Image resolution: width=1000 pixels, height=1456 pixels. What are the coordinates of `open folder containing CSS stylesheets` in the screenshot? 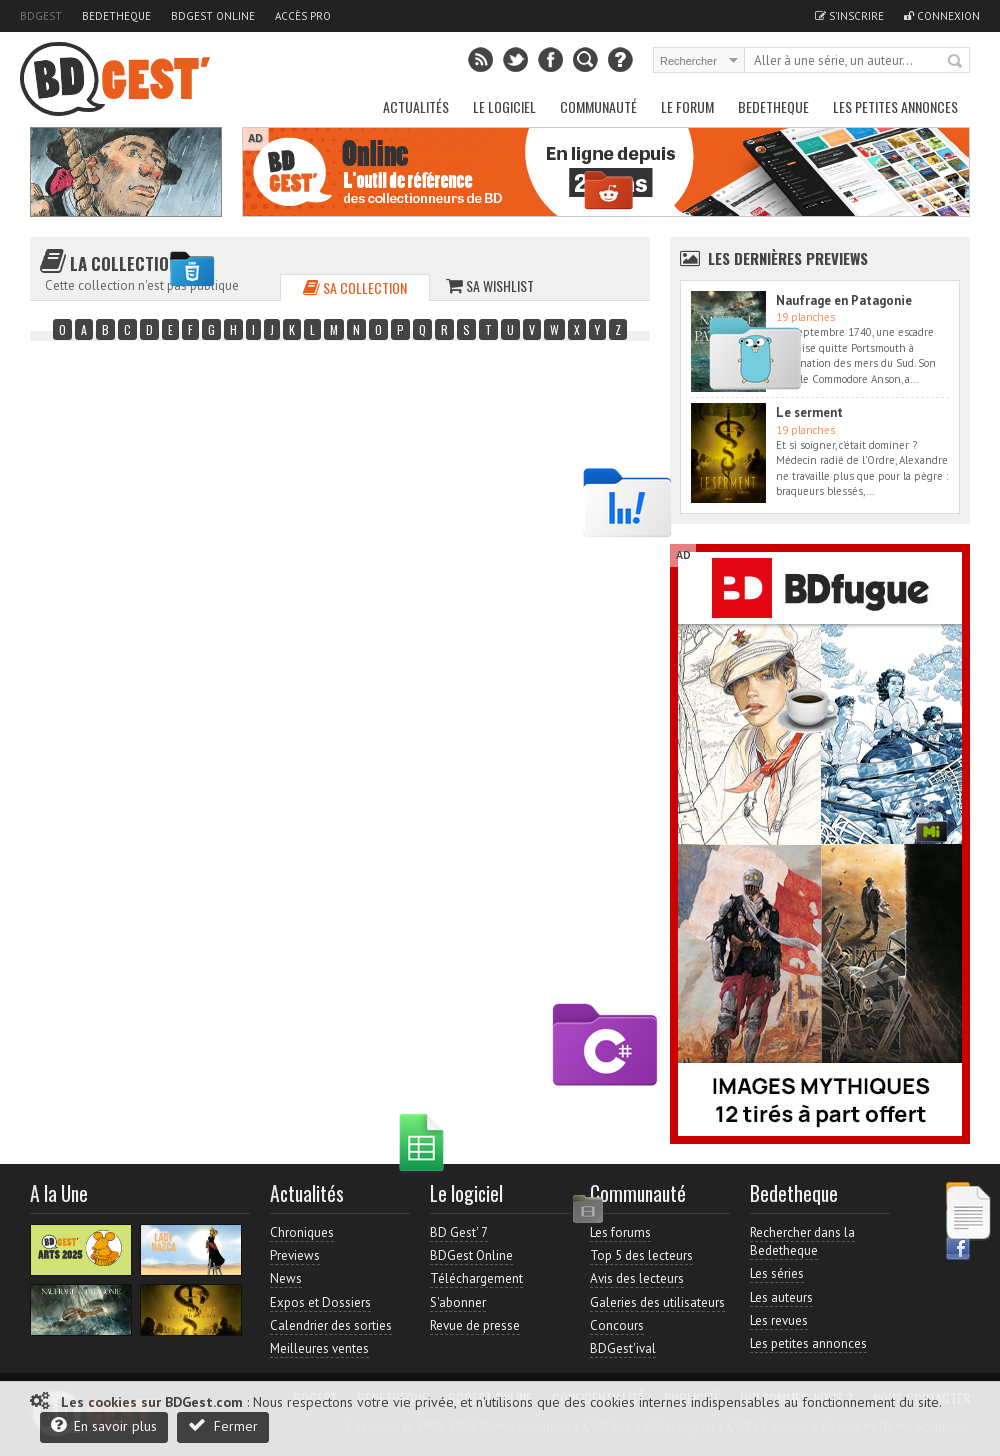 It's located at (192, 270).